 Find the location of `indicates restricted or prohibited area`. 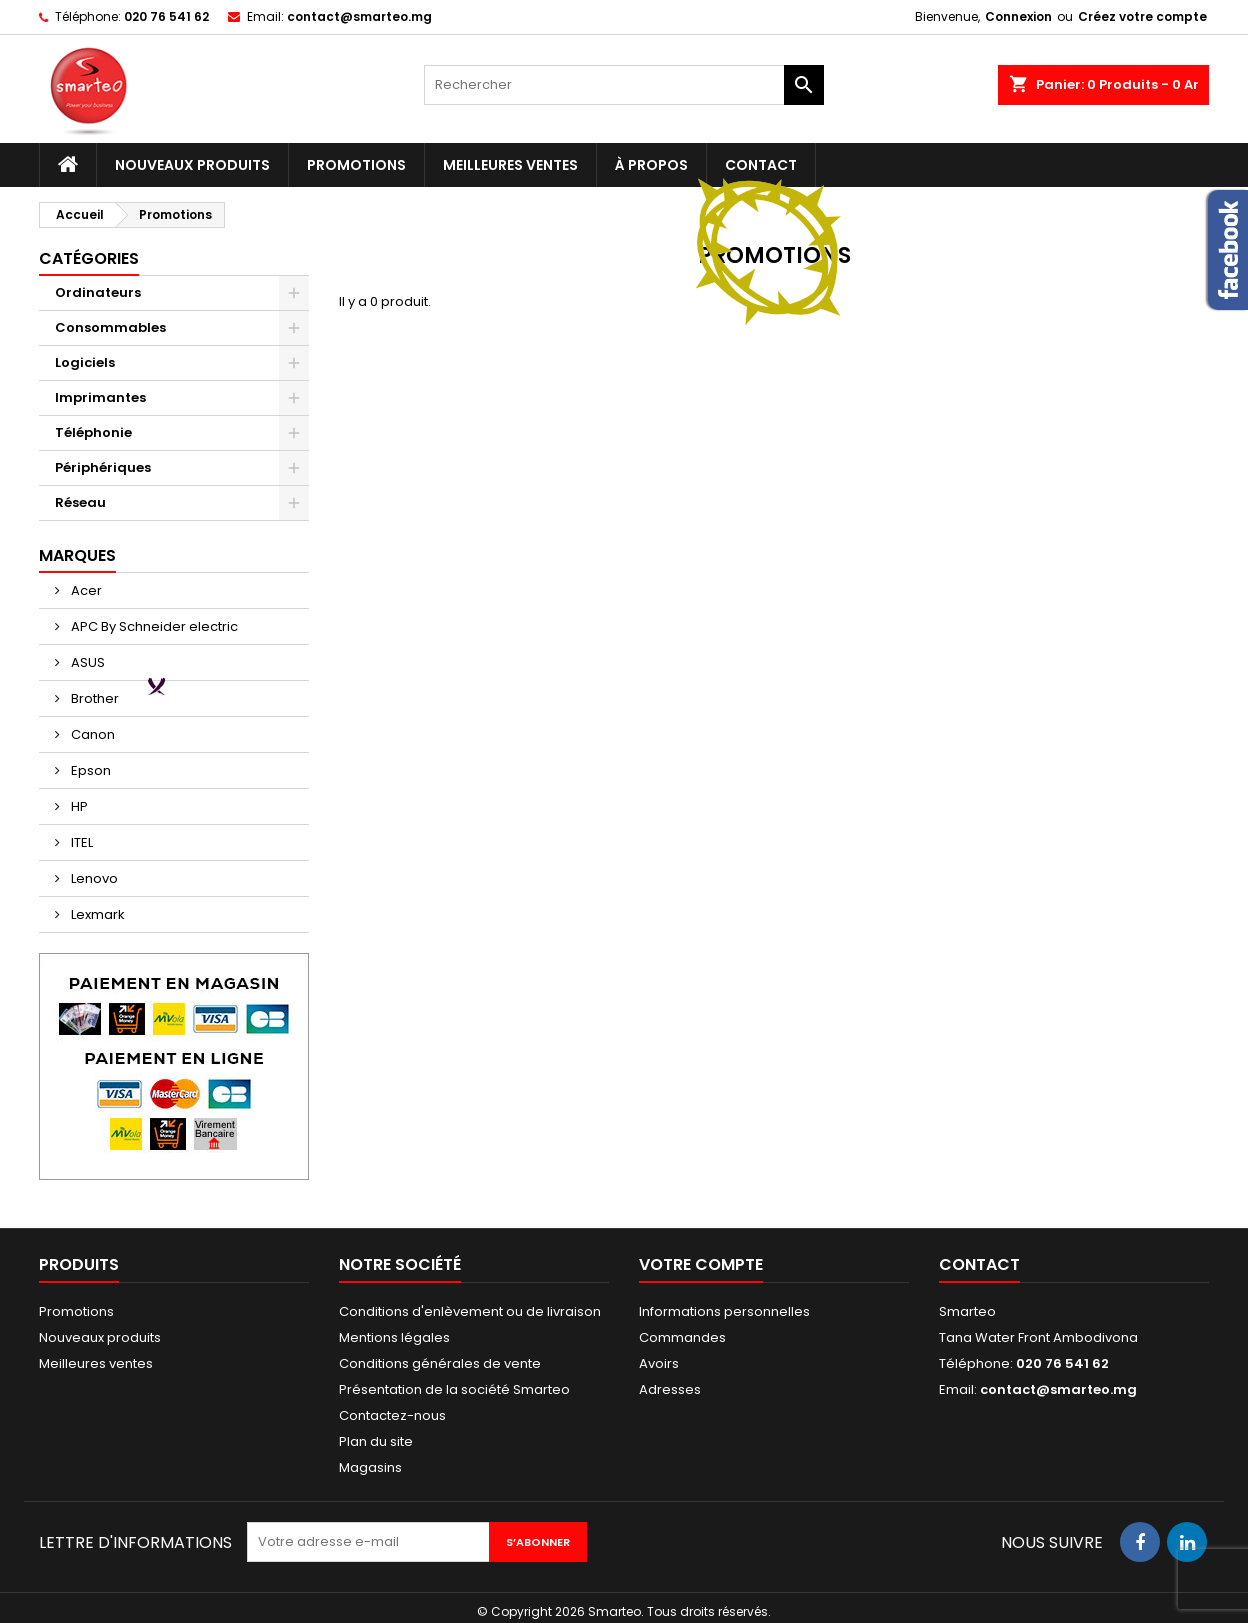

indicates restricted or prohibited area is located at coordinates (768, 250).